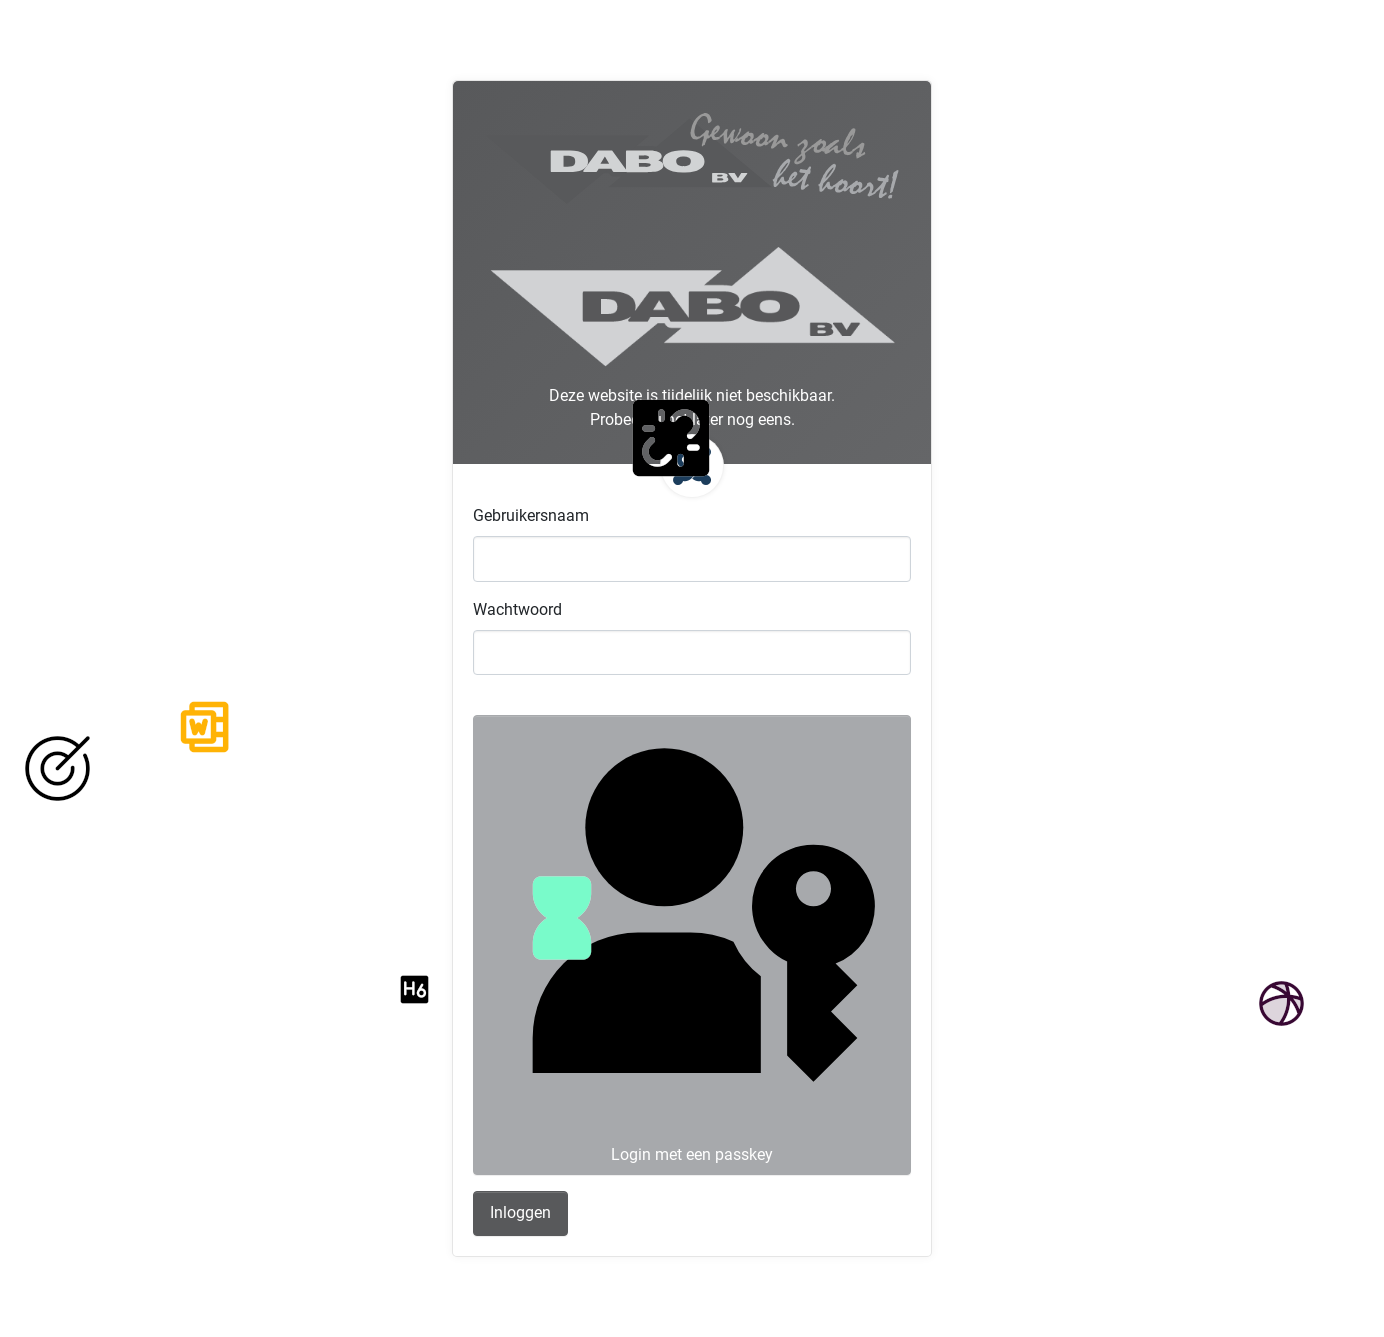 The width and height of the screenshot is (1384, 1337). What do you see at coordinates (1281, 1003) in the screenshot?
I see `access games or entertainment section` at bounding box center [1281, 1003].